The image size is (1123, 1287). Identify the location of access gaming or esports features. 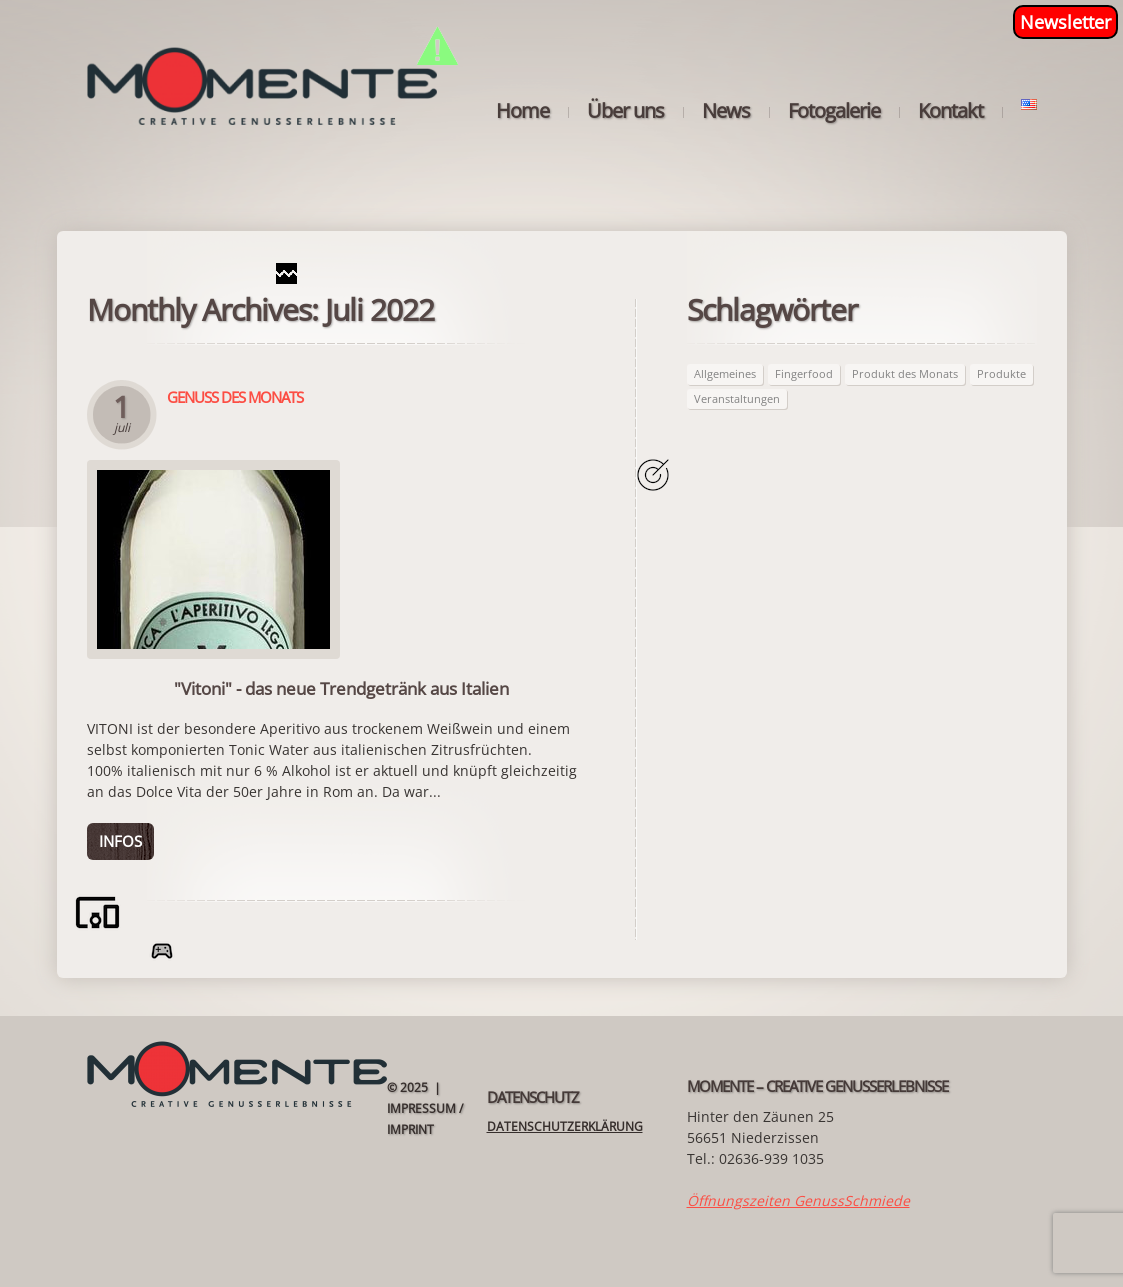
(162, 951).